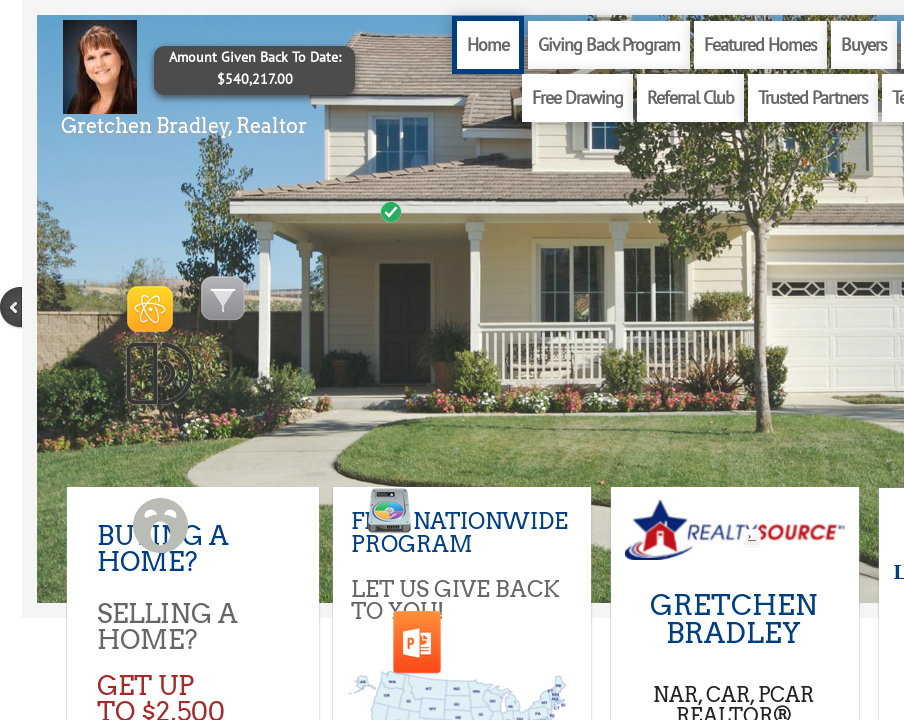 The image size is (904, 720). I want to click on indicates a completed or successful action, so click(391, 212).